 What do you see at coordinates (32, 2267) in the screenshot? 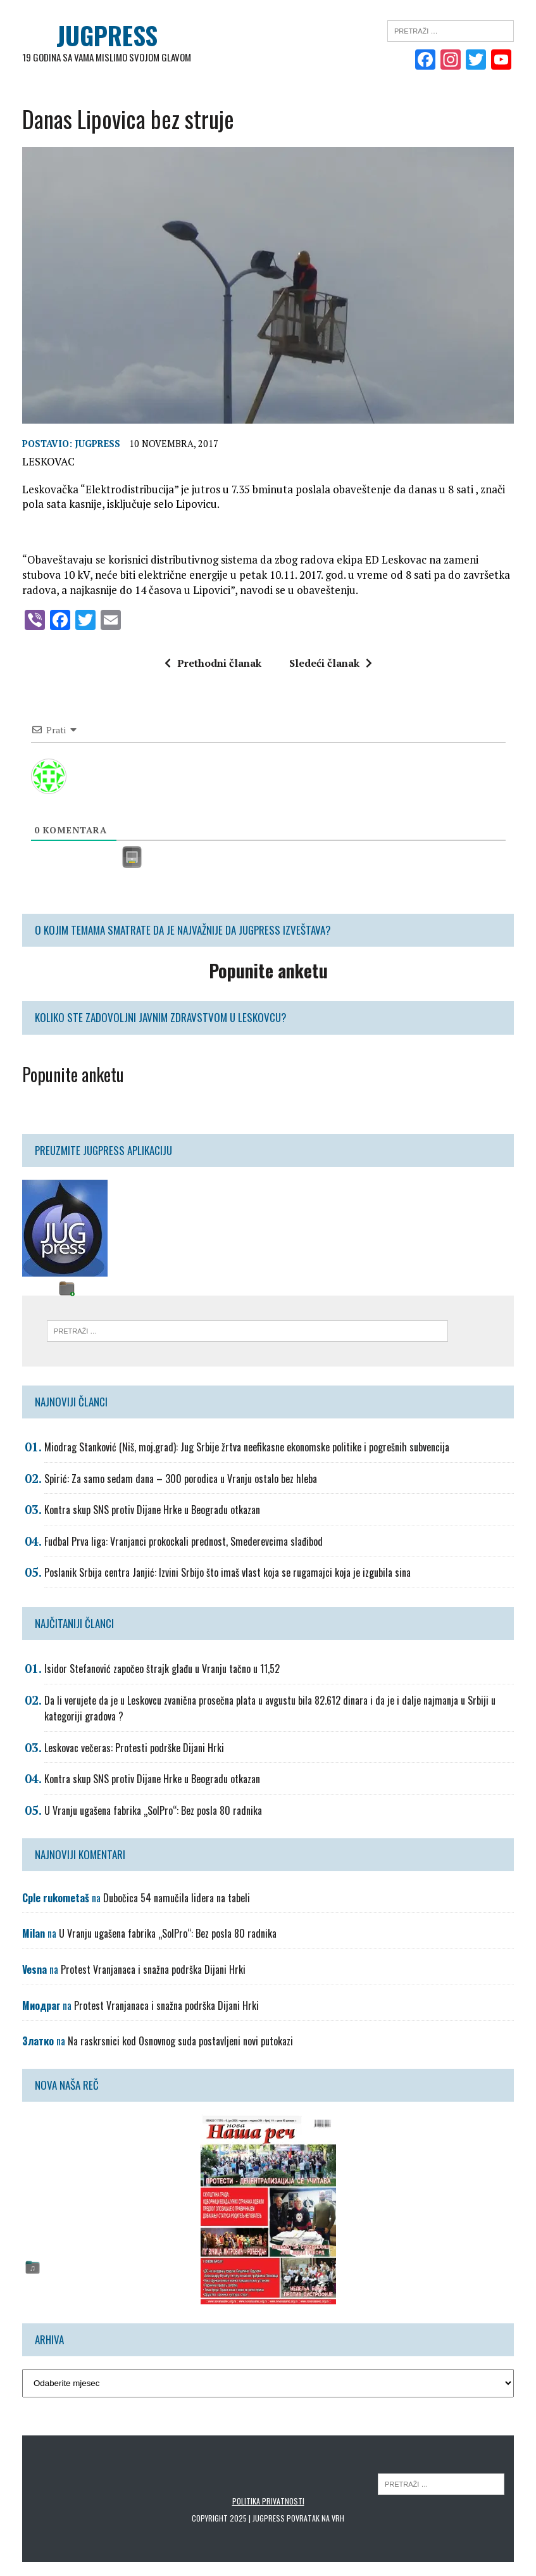
I see `open your music folder` at bounding box center [32, 2267].